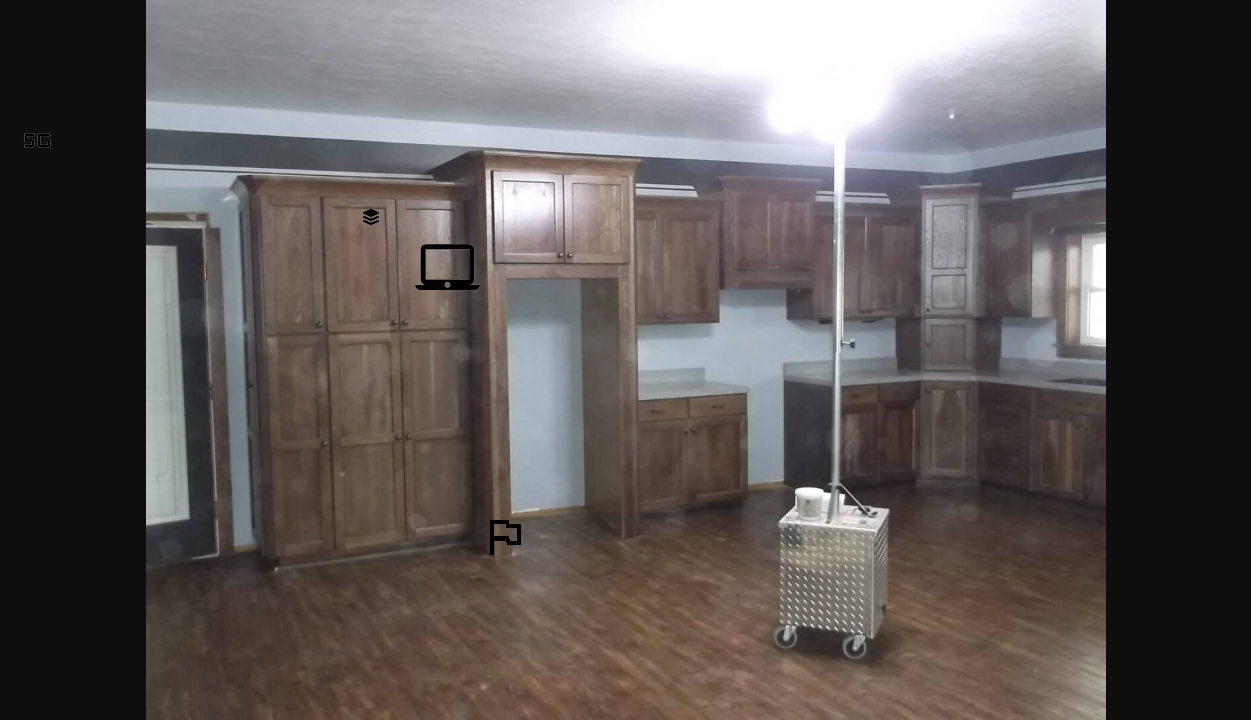 This screenshot has height=720, width=1251. What do you see at coordinates (371, 217) in the screenshot?
I see `view or manage layers` at bounding box center [371, 217].